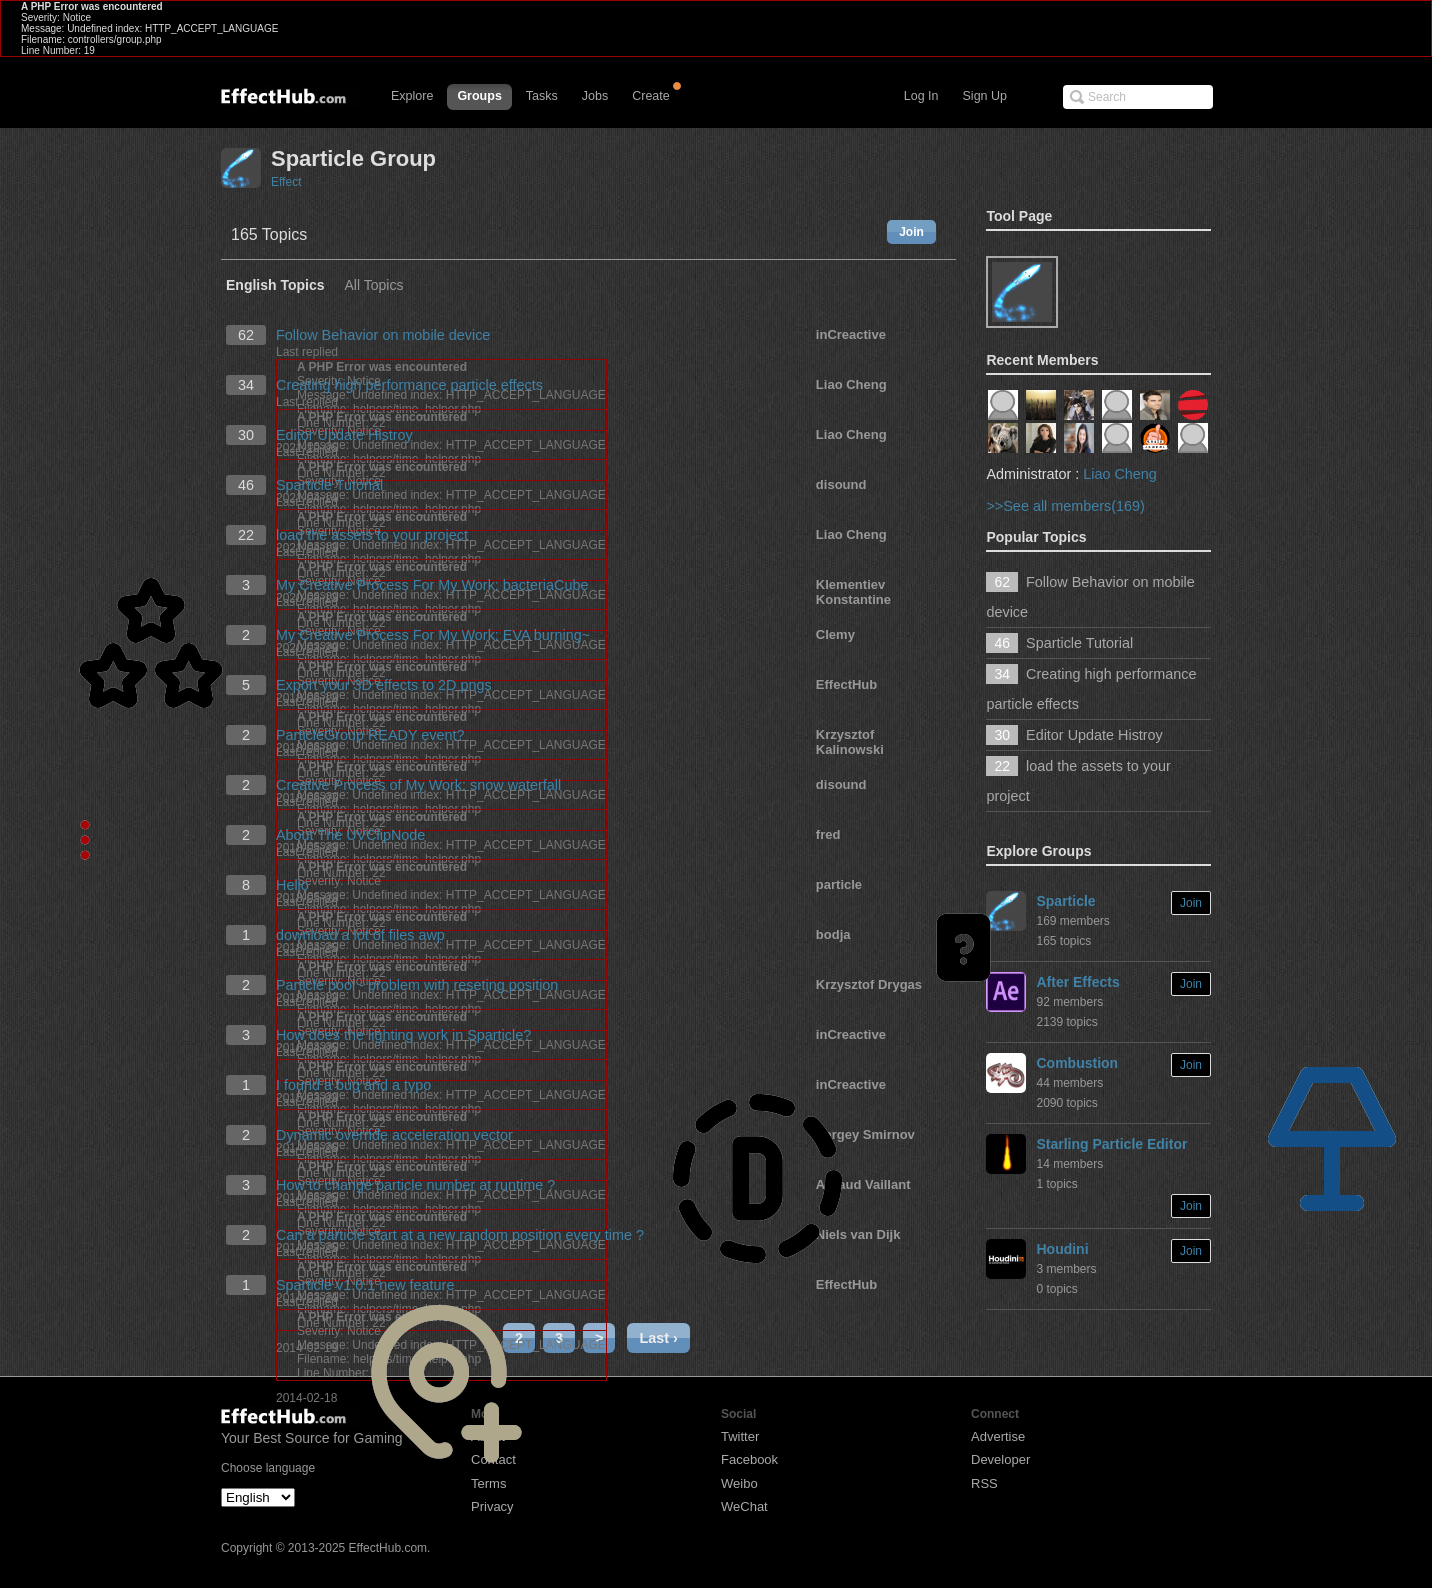 This screenshot has height=1588, width=1432. What do you see at coordinates (439, 1380) in the screenshot?
I see `add a new location pin` at bounding box center [439, 1380].